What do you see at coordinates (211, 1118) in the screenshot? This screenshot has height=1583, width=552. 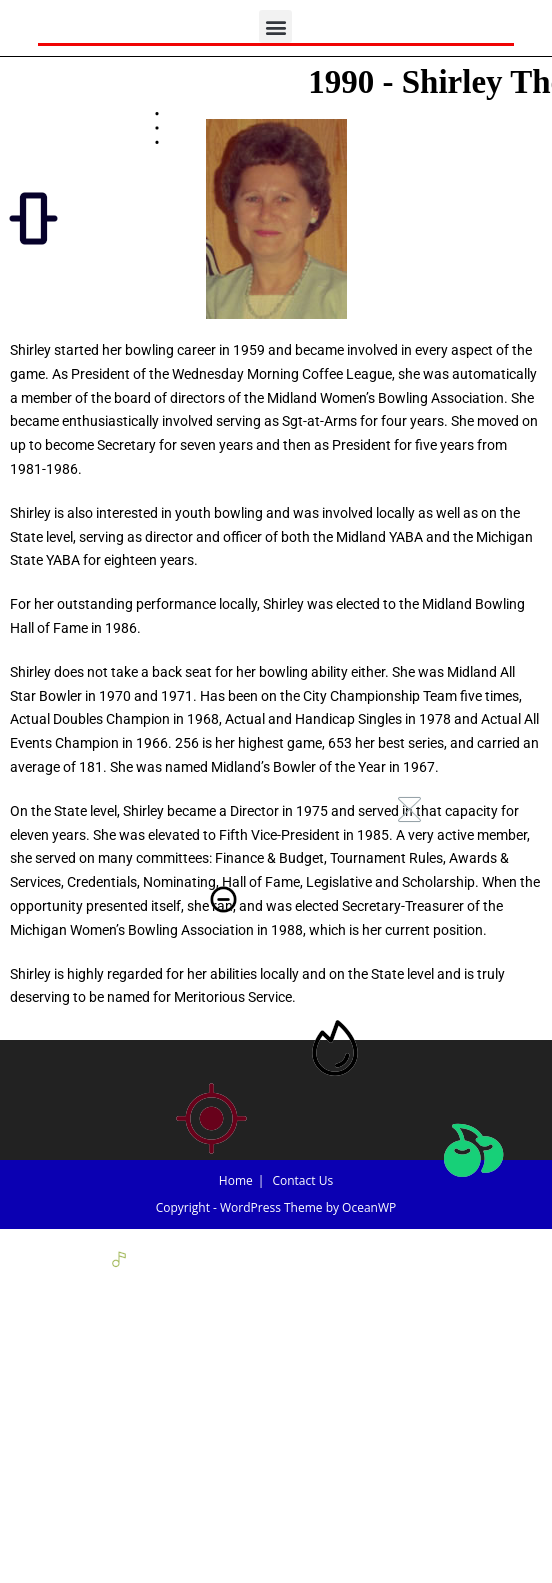 I see `lock onto current GPS location` at bounding box center [211, 1118].